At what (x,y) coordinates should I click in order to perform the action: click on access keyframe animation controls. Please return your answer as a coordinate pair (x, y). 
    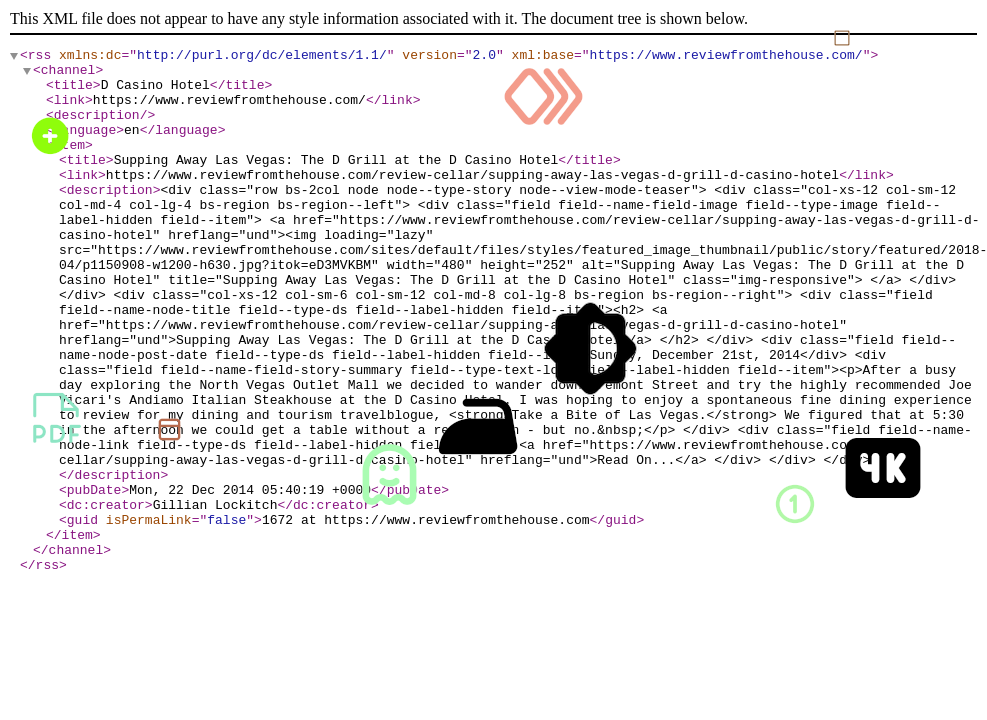
    Looking at the image, I should click on (543, 96).